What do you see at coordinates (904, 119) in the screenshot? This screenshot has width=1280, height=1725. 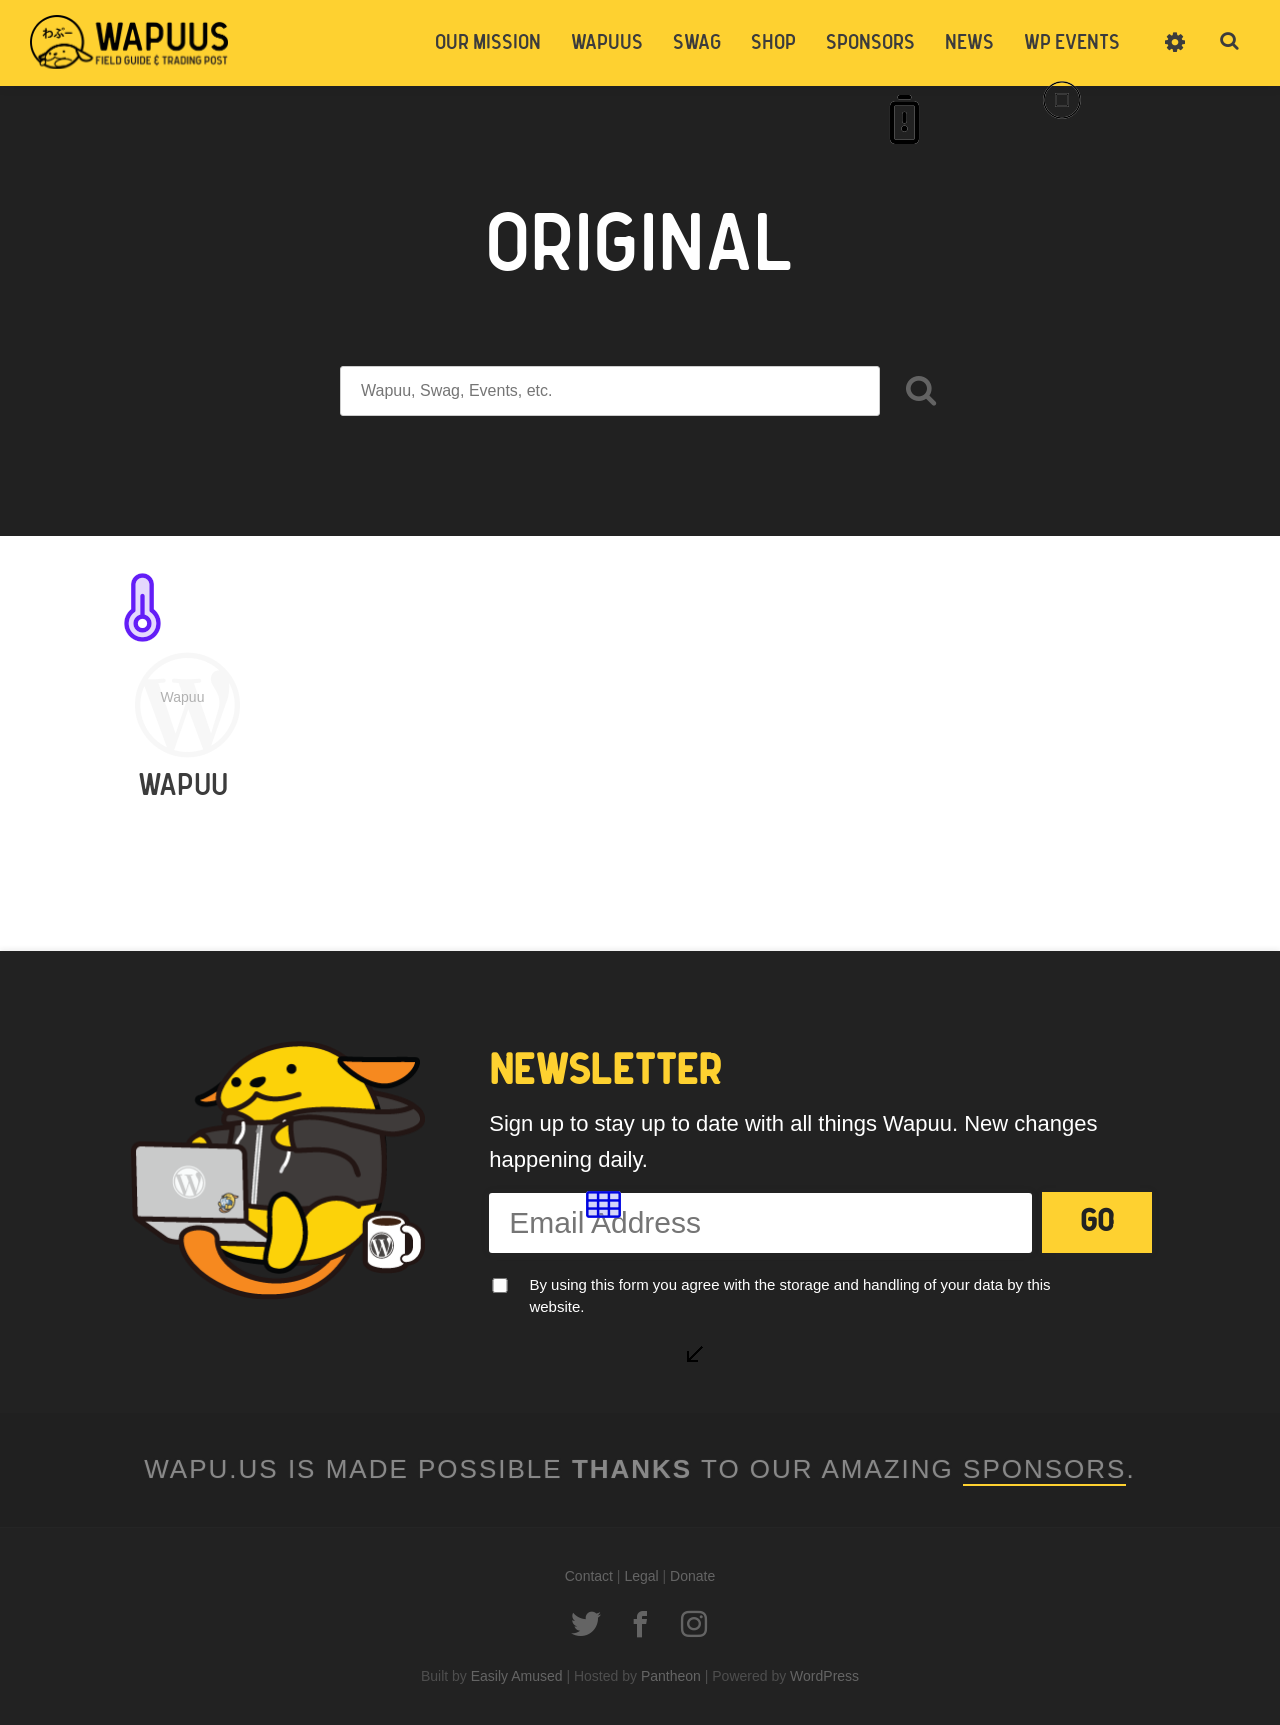 I see `indicates low battery warning` at bounding box center [904, 119].